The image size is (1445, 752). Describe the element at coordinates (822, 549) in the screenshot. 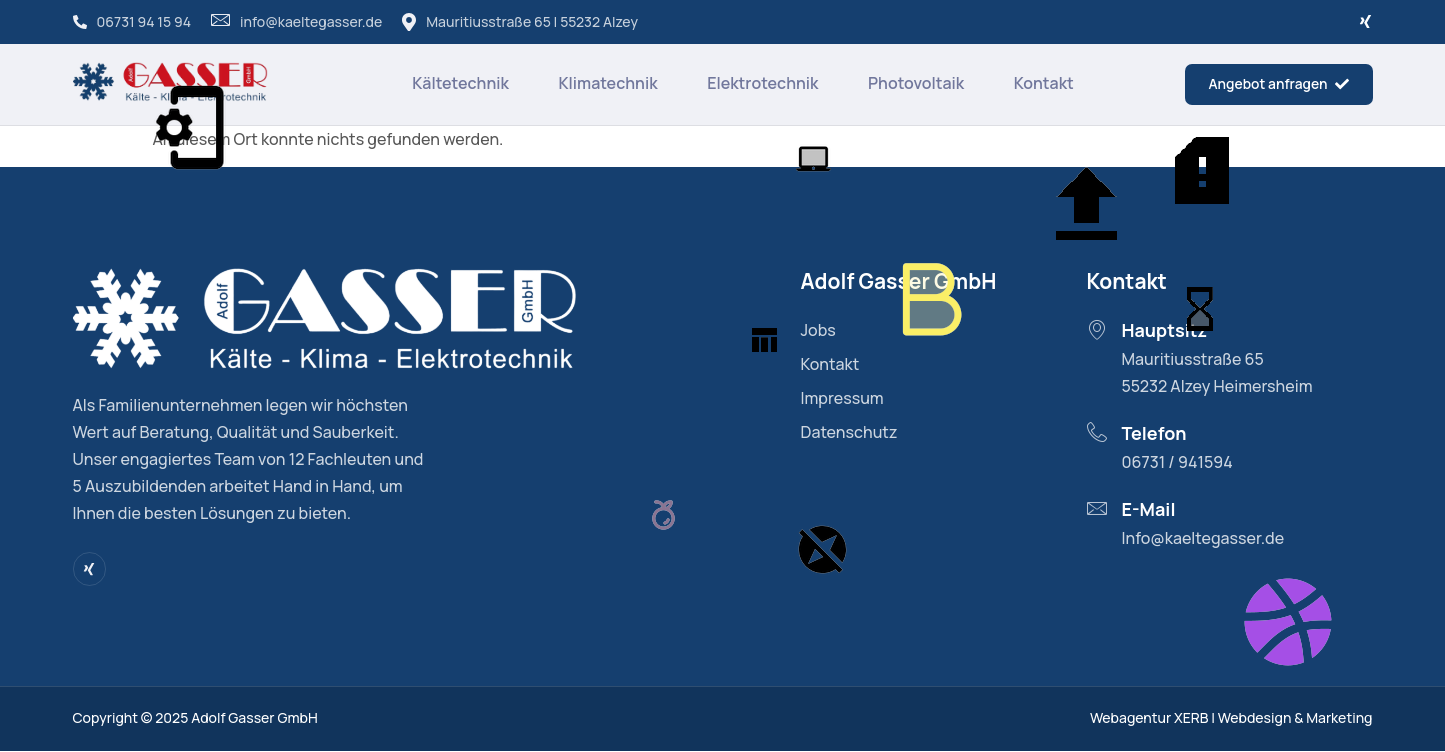

I see `disable compass or navigation mode` at that location.